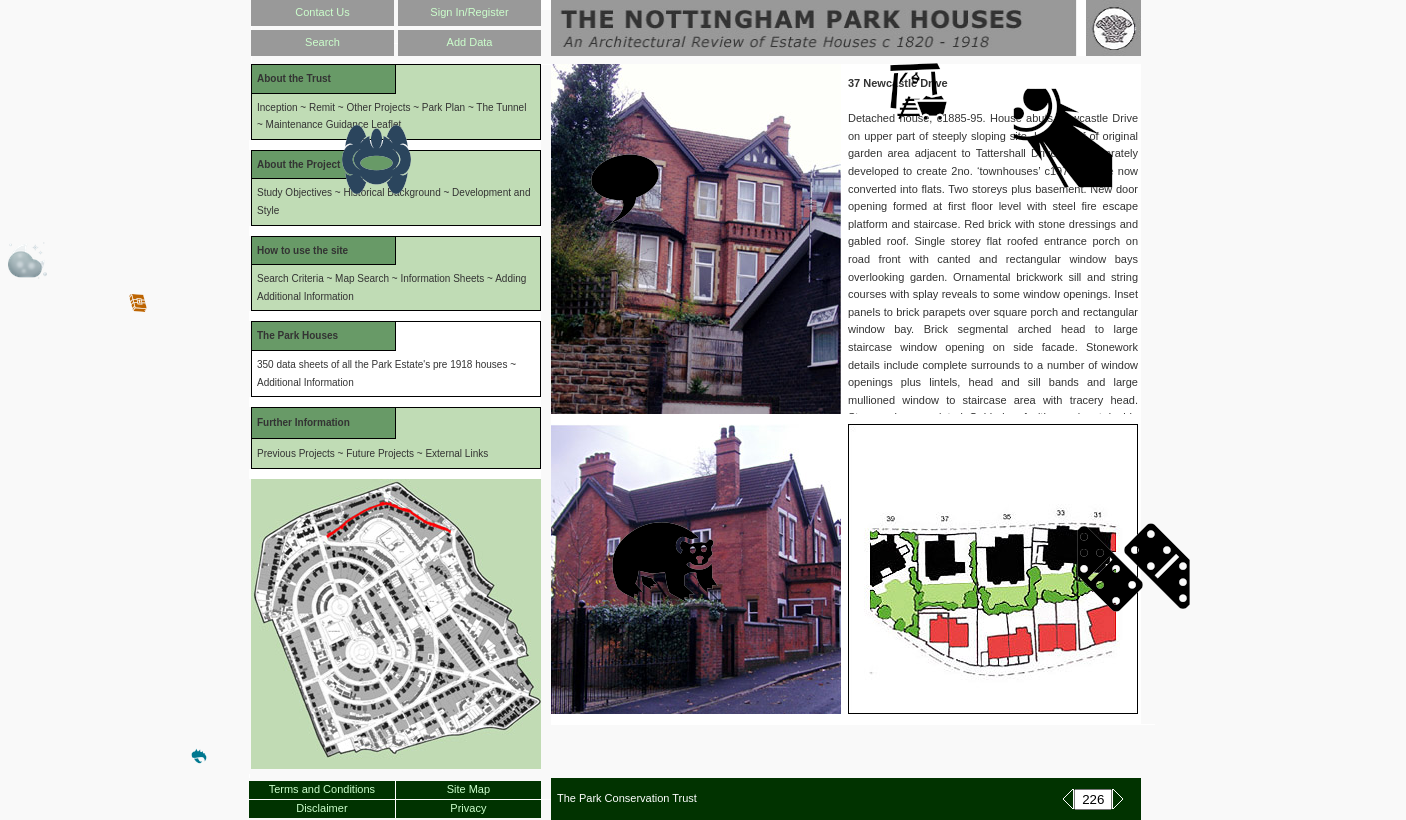  I want to click on indicates cloudy nighttime weather conditions, so click(27, 260).